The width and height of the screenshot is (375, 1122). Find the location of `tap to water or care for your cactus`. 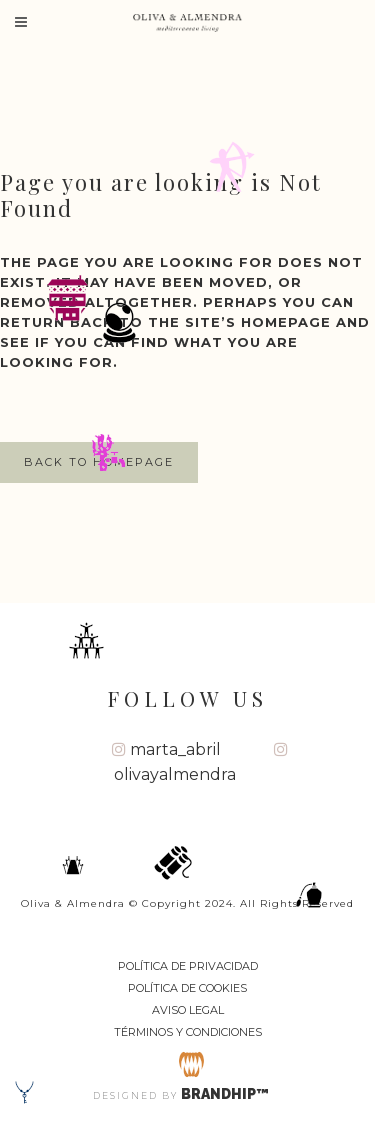

tap to water or care for your cactus is located at coordinates (108, 452).